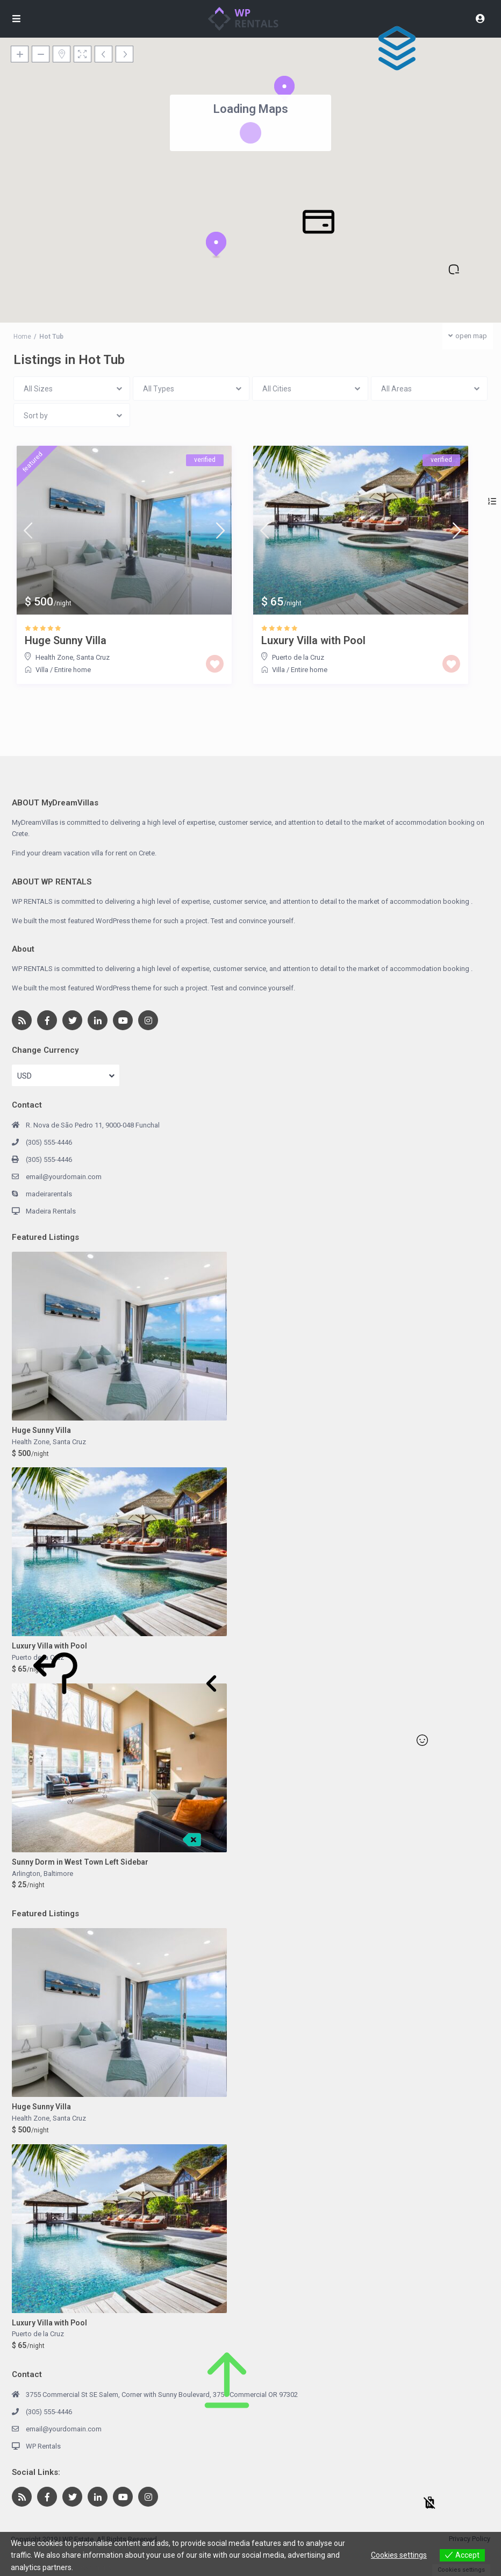  I want to click on go back to the previous screen, so click(211, 1683).